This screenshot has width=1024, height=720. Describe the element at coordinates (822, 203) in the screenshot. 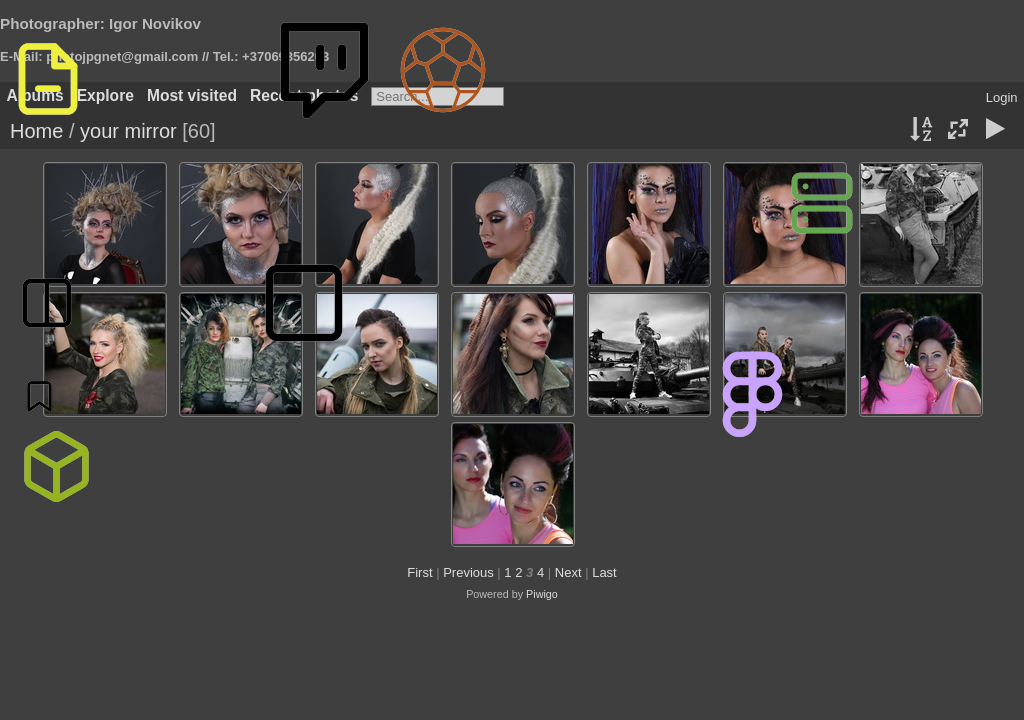

I see `access server settings or status` at that location.